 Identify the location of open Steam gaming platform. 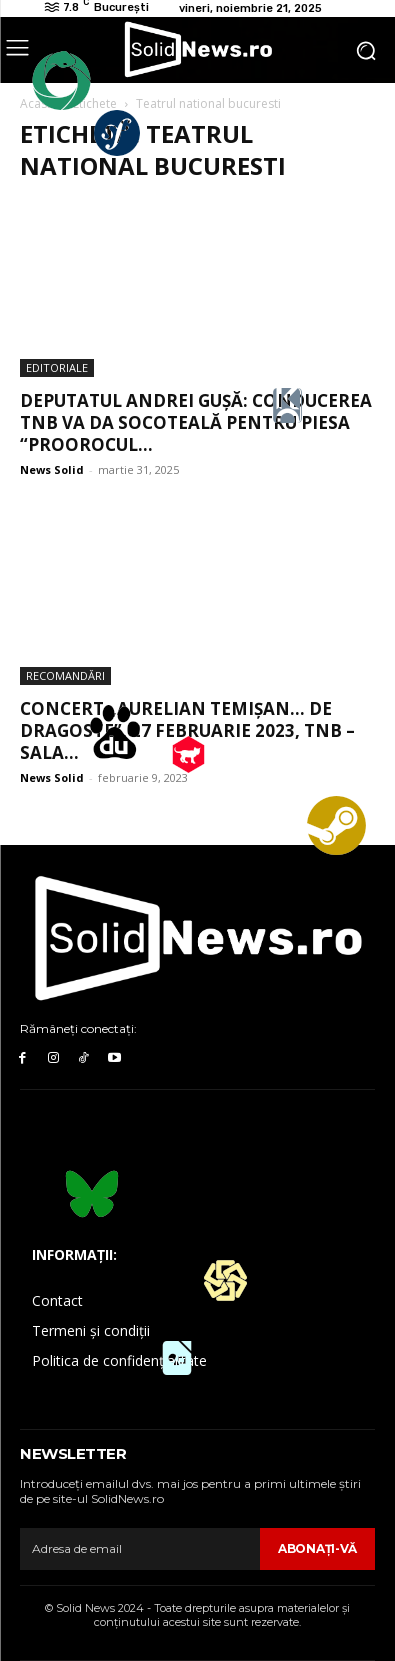
(336, 825).